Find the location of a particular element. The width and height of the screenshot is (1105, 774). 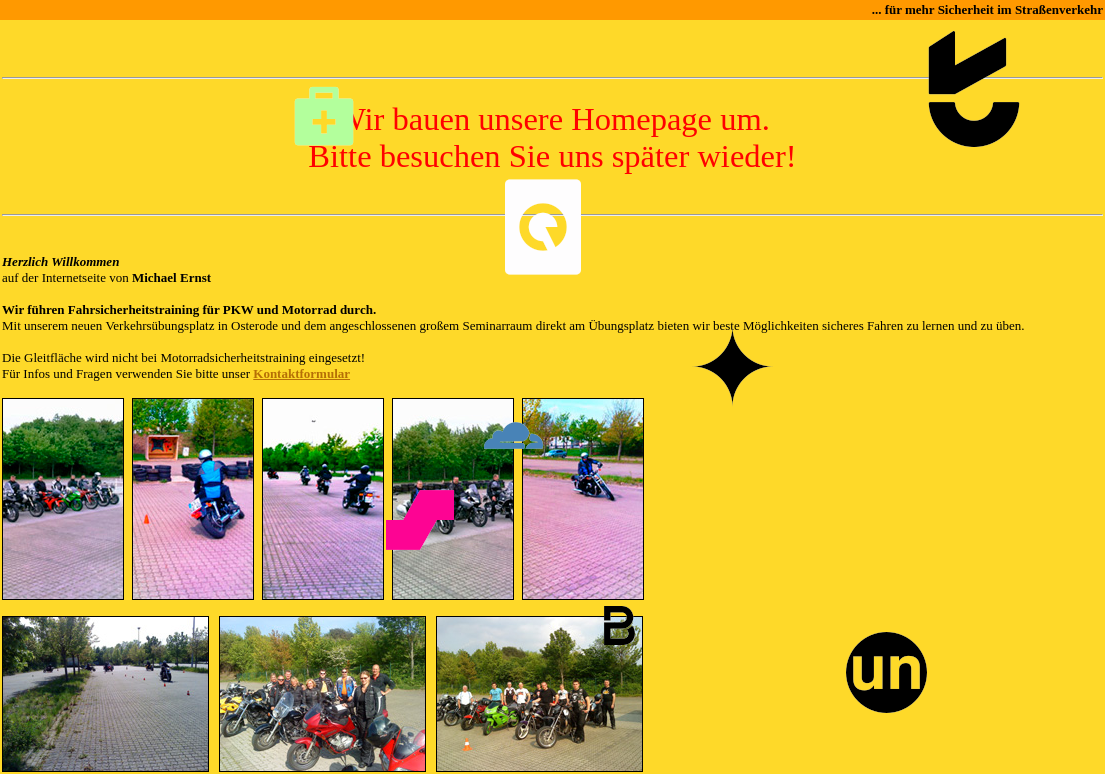

open Google Gemini AI assistant is located at coordinates (732, 366).